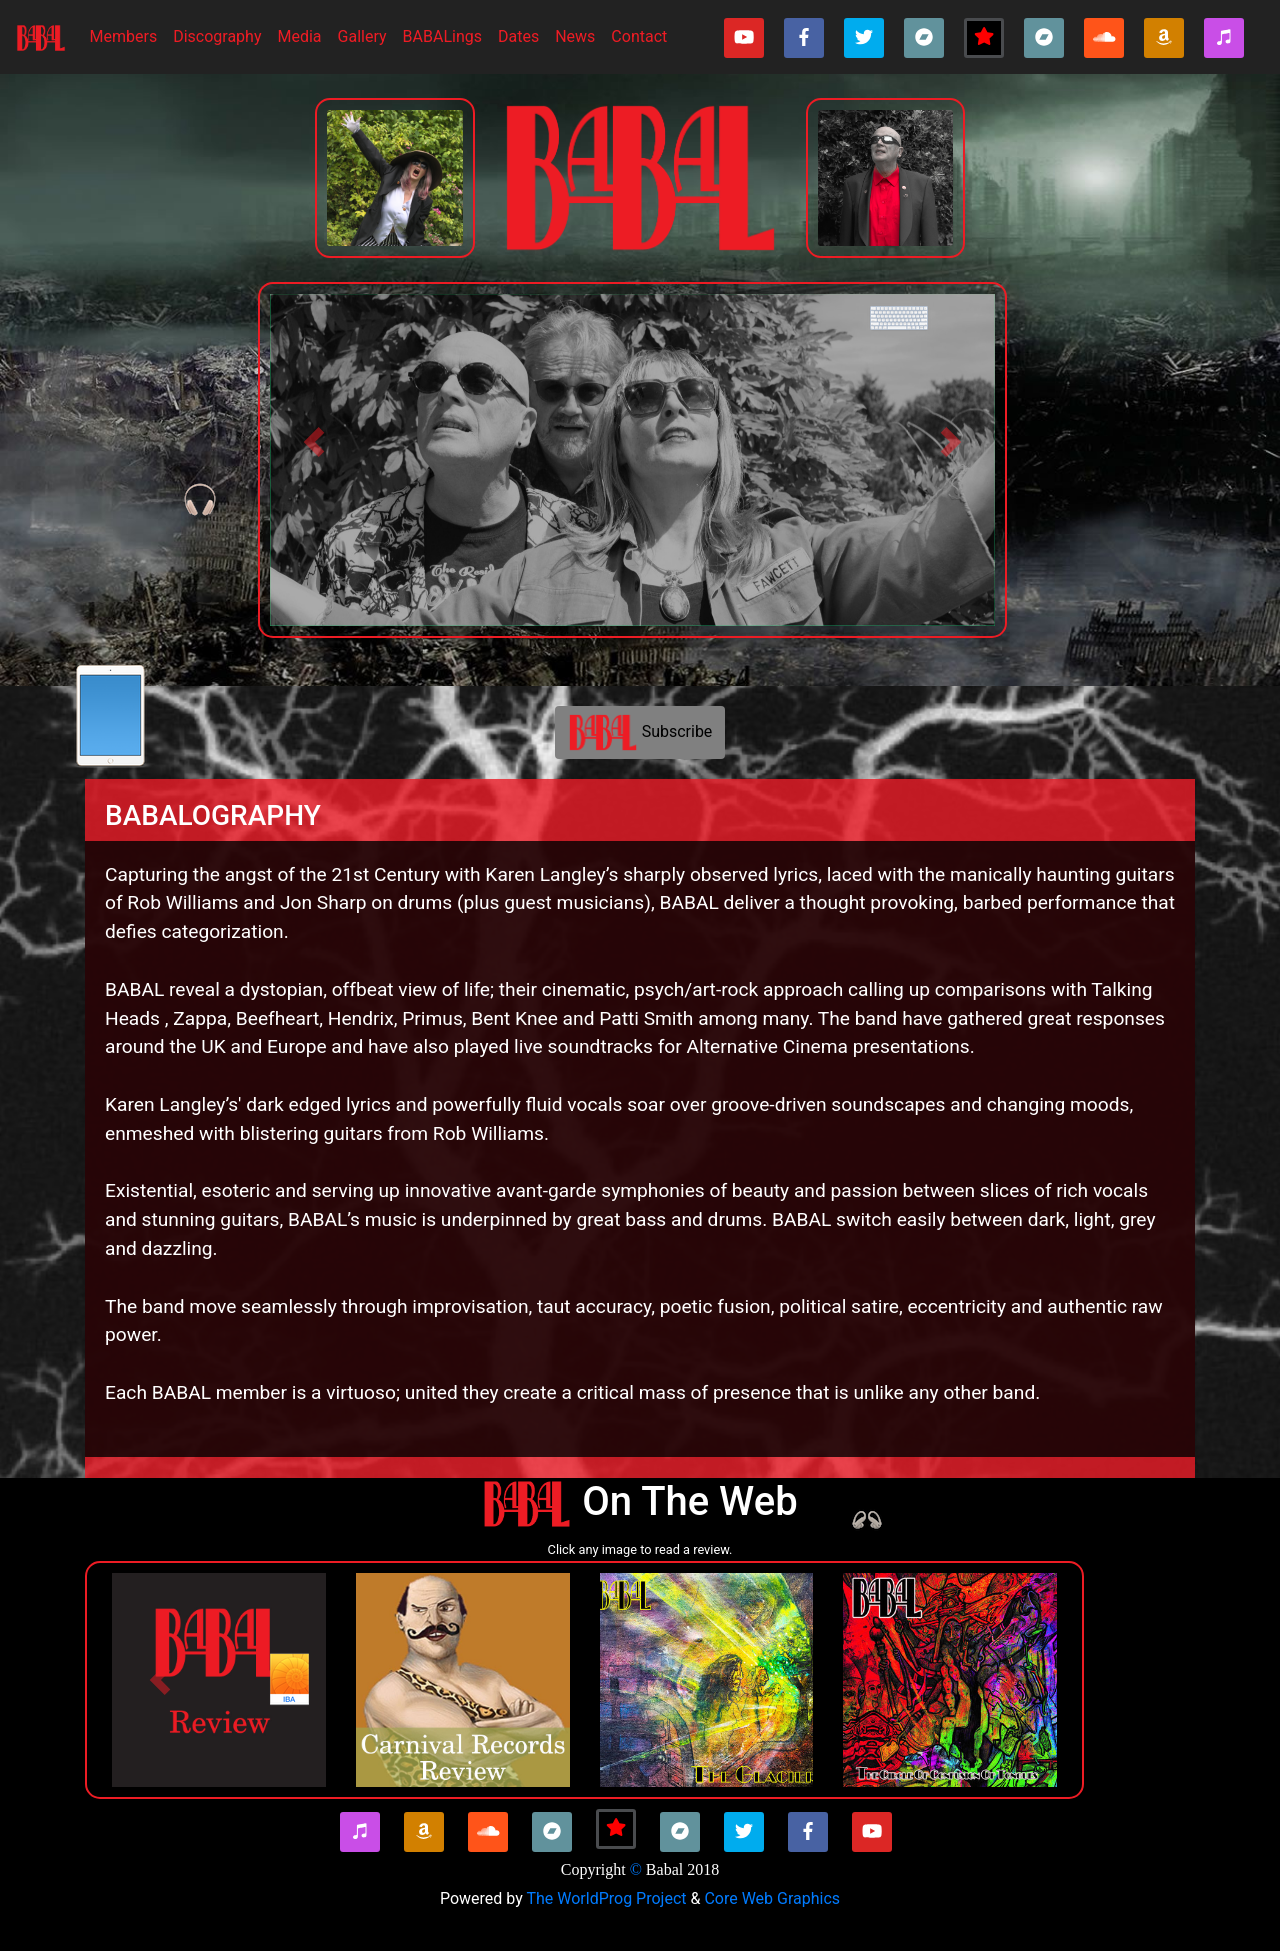  Describe the element at coordinates (867, 1521) in the screenshot. I see `connect to wireless earbuds` at that location.